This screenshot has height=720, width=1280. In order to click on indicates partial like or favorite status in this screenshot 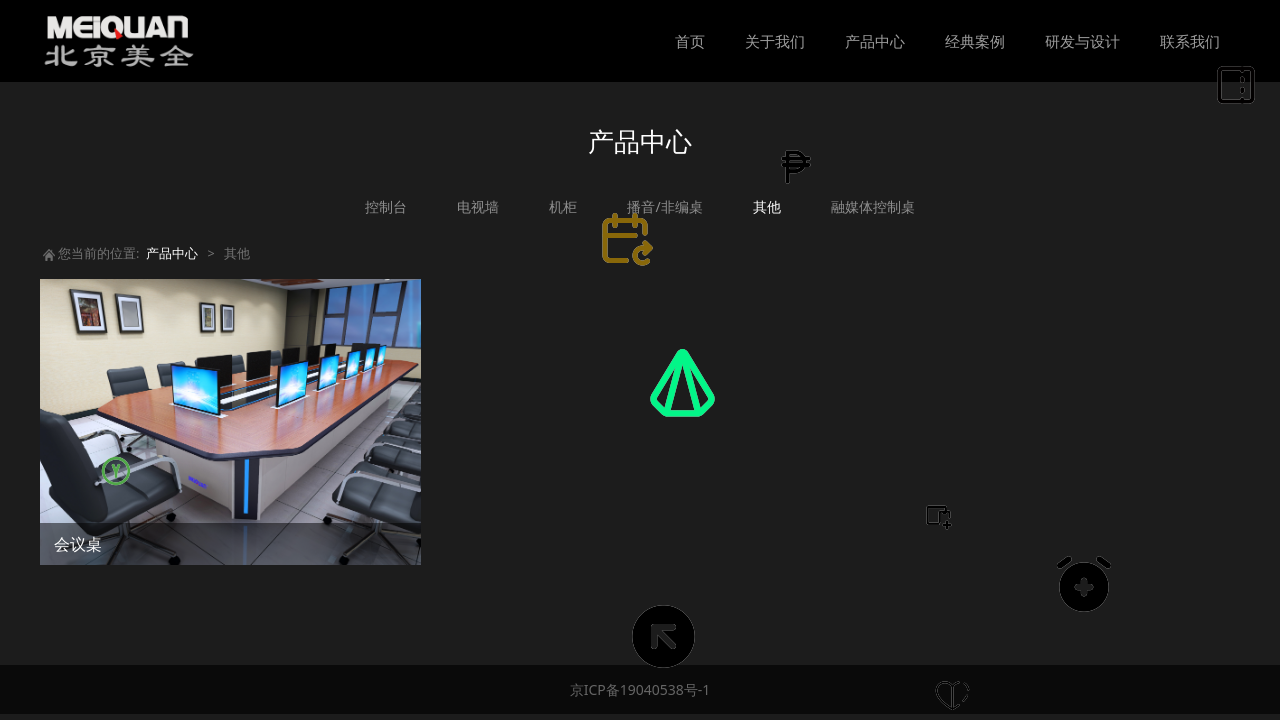, I will do `click(952, 694)`.